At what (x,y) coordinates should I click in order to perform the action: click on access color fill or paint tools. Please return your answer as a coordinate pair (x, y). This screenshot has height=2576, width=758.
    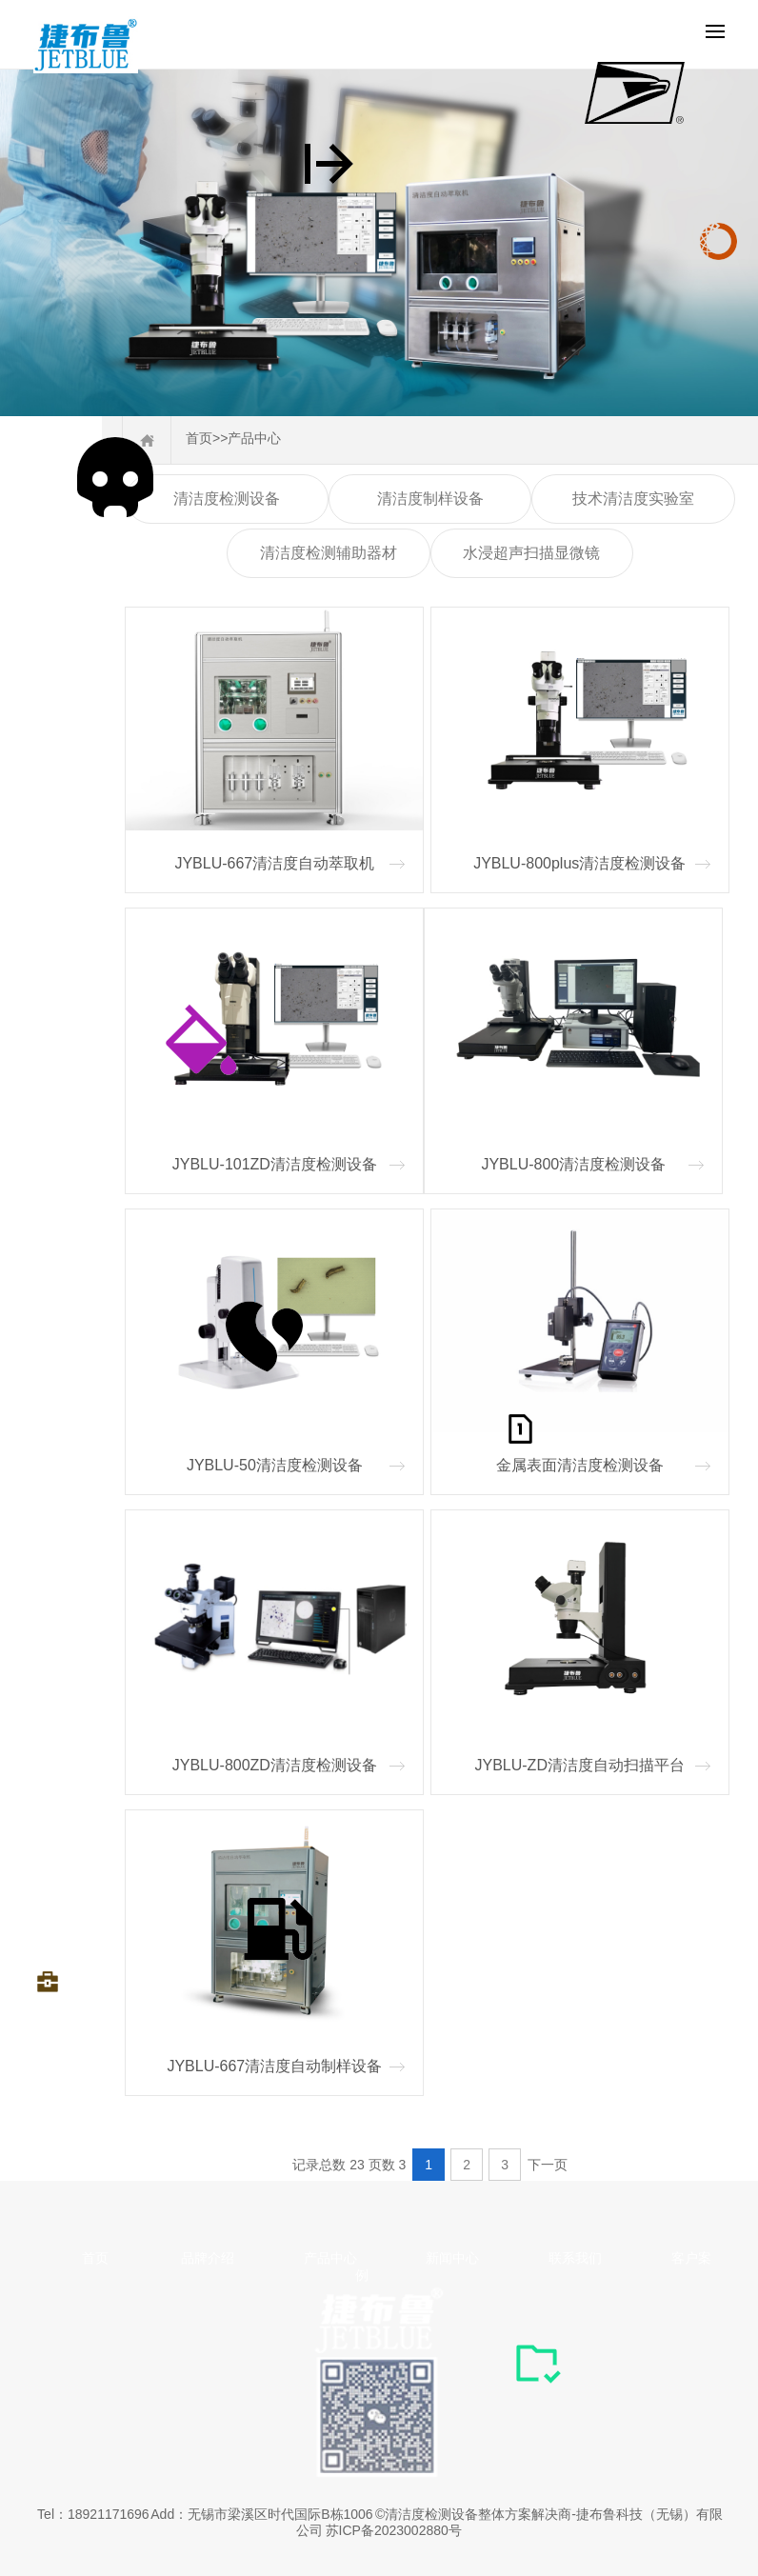
    Looking at the image, I should click on (199, 1039).